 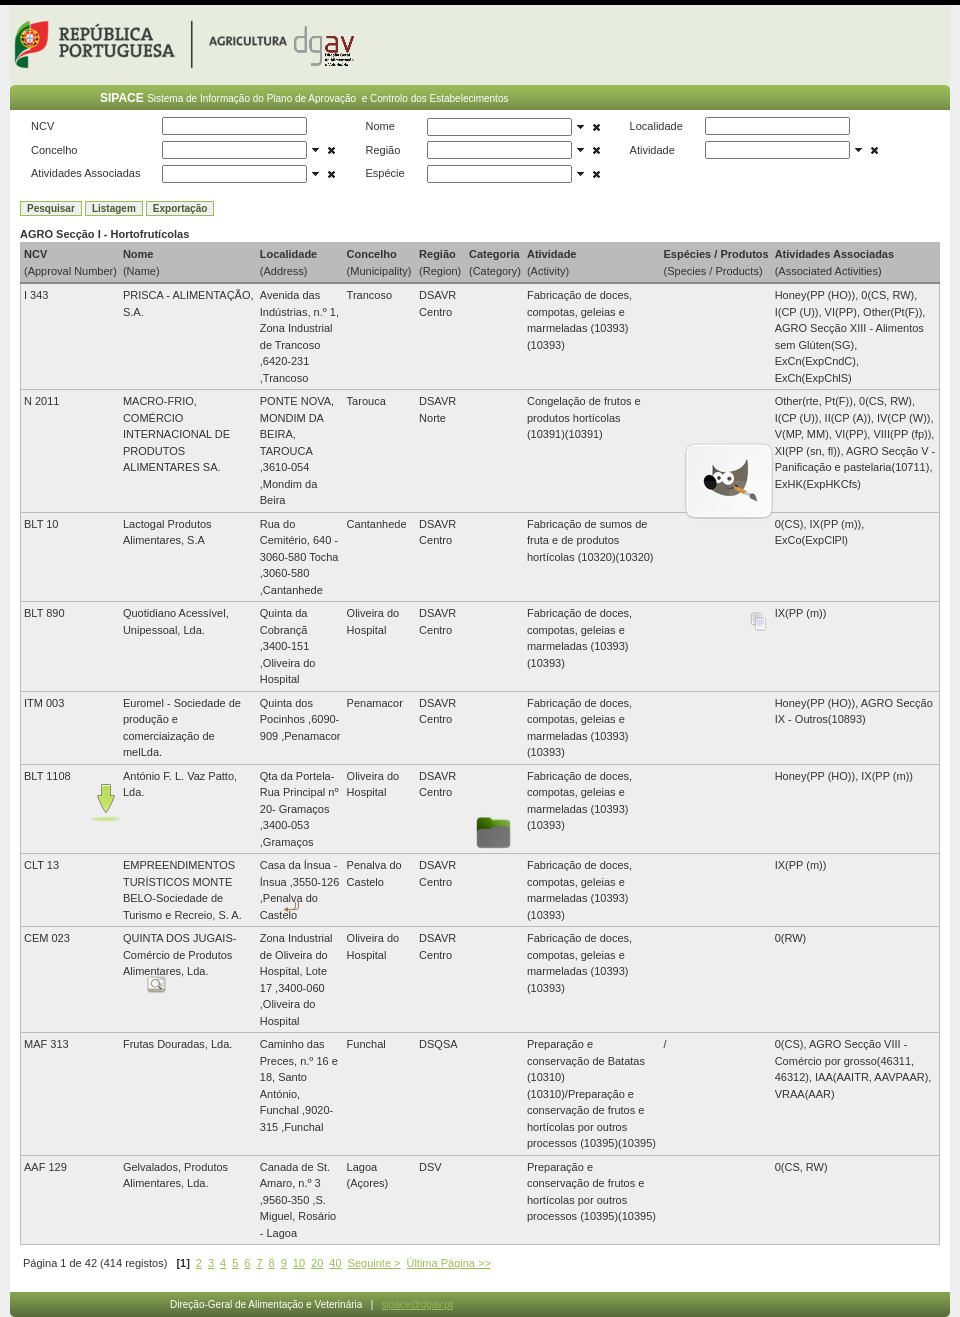 I want to click on open eye of gnome image viewer, so click(x=156, y=984).